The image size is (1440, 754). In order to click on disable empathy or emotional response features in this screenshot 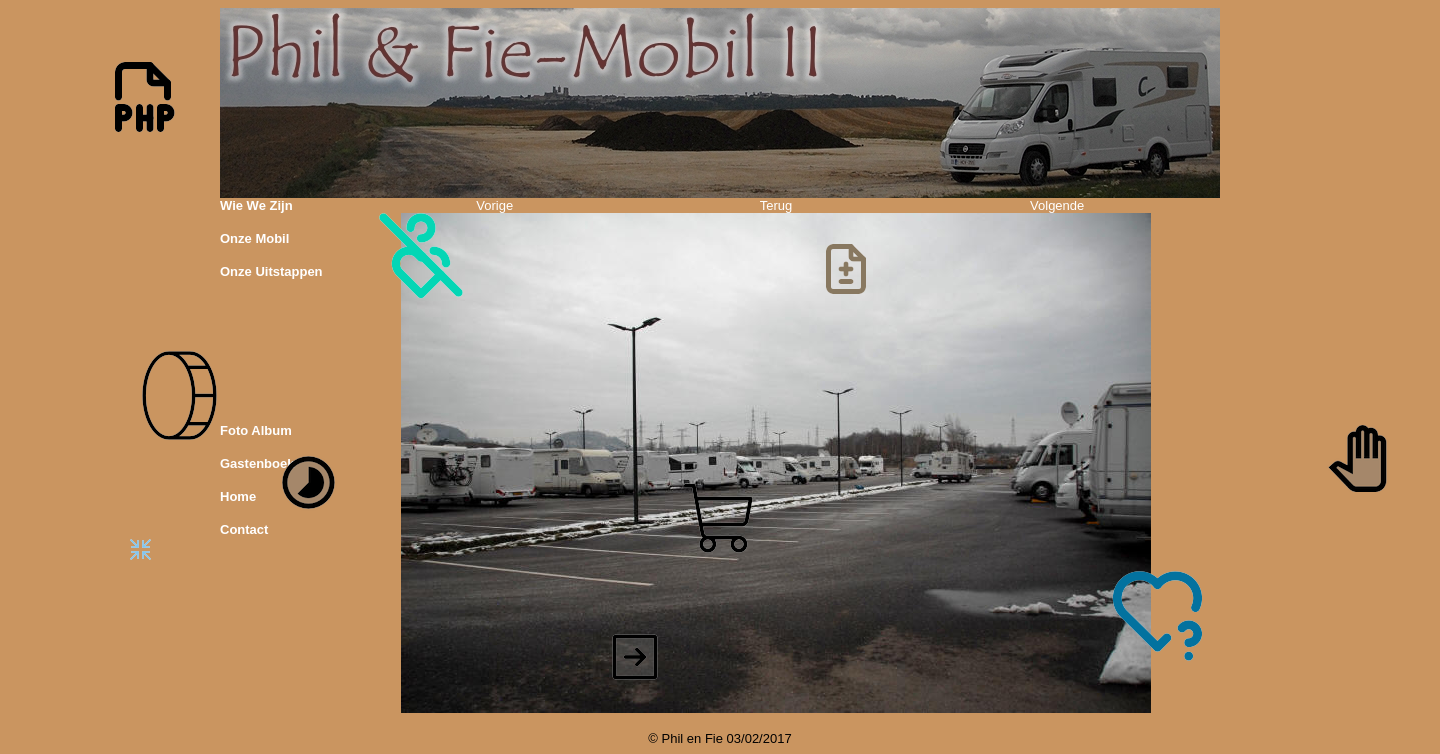, I will do `click(421, 255)`.